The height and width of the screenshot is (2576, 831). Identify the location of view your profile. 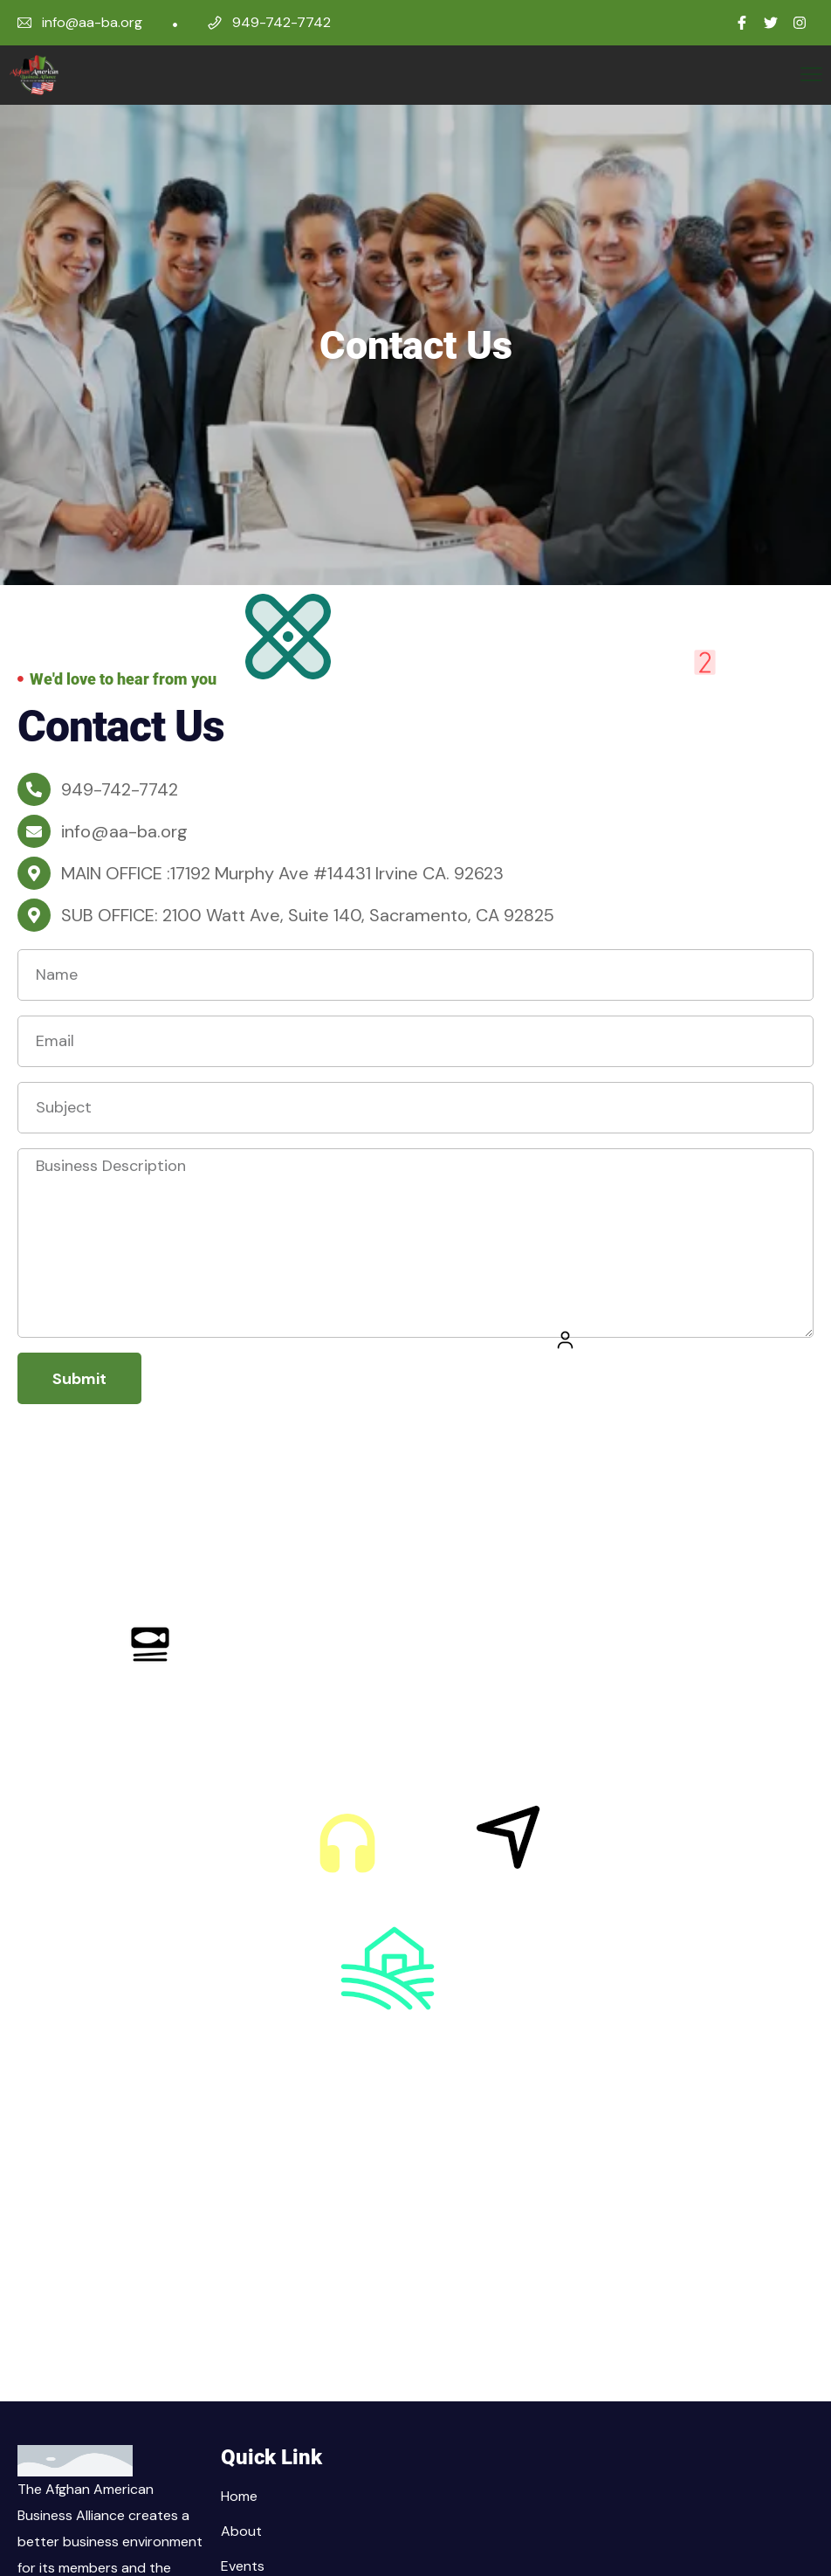
(565, 1340).